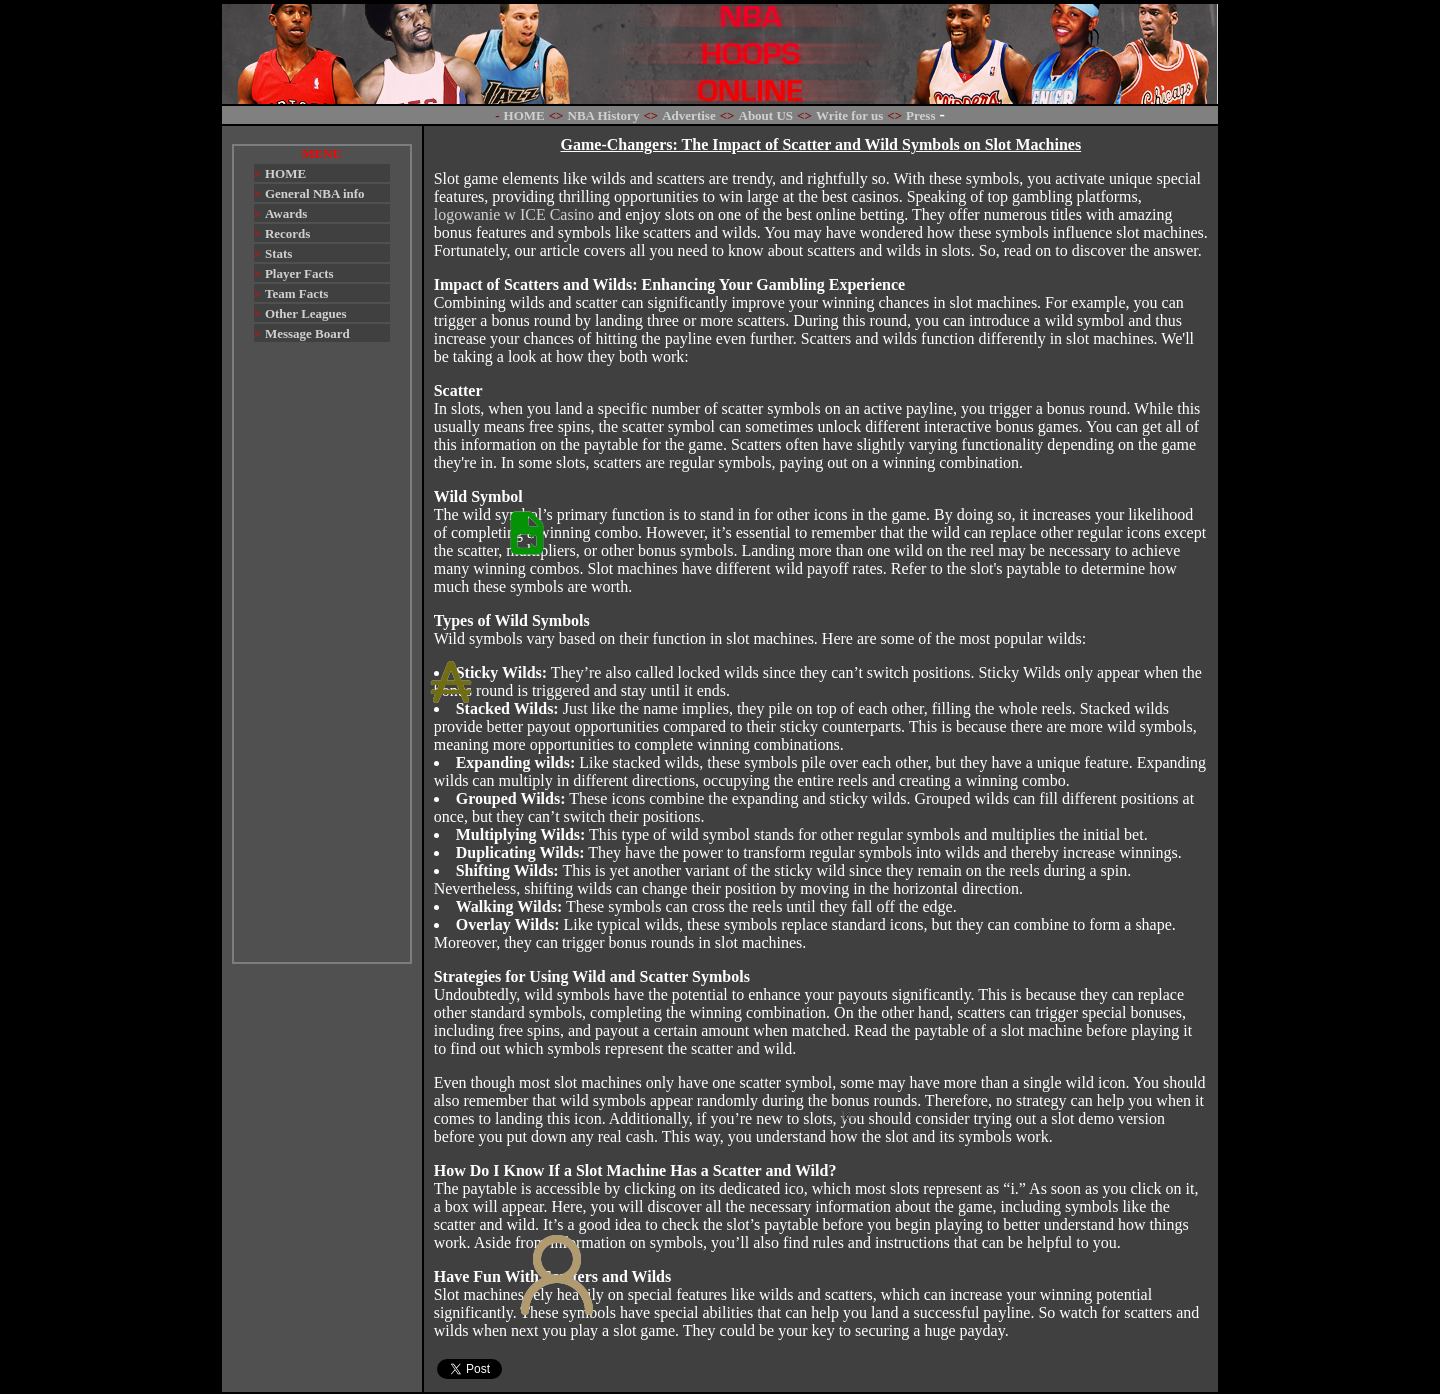 The image size is (1440, 1394). Describe the element at coordinates (451, 682) in the screenshot. I see `indicates Argentine peso currency` at that location.